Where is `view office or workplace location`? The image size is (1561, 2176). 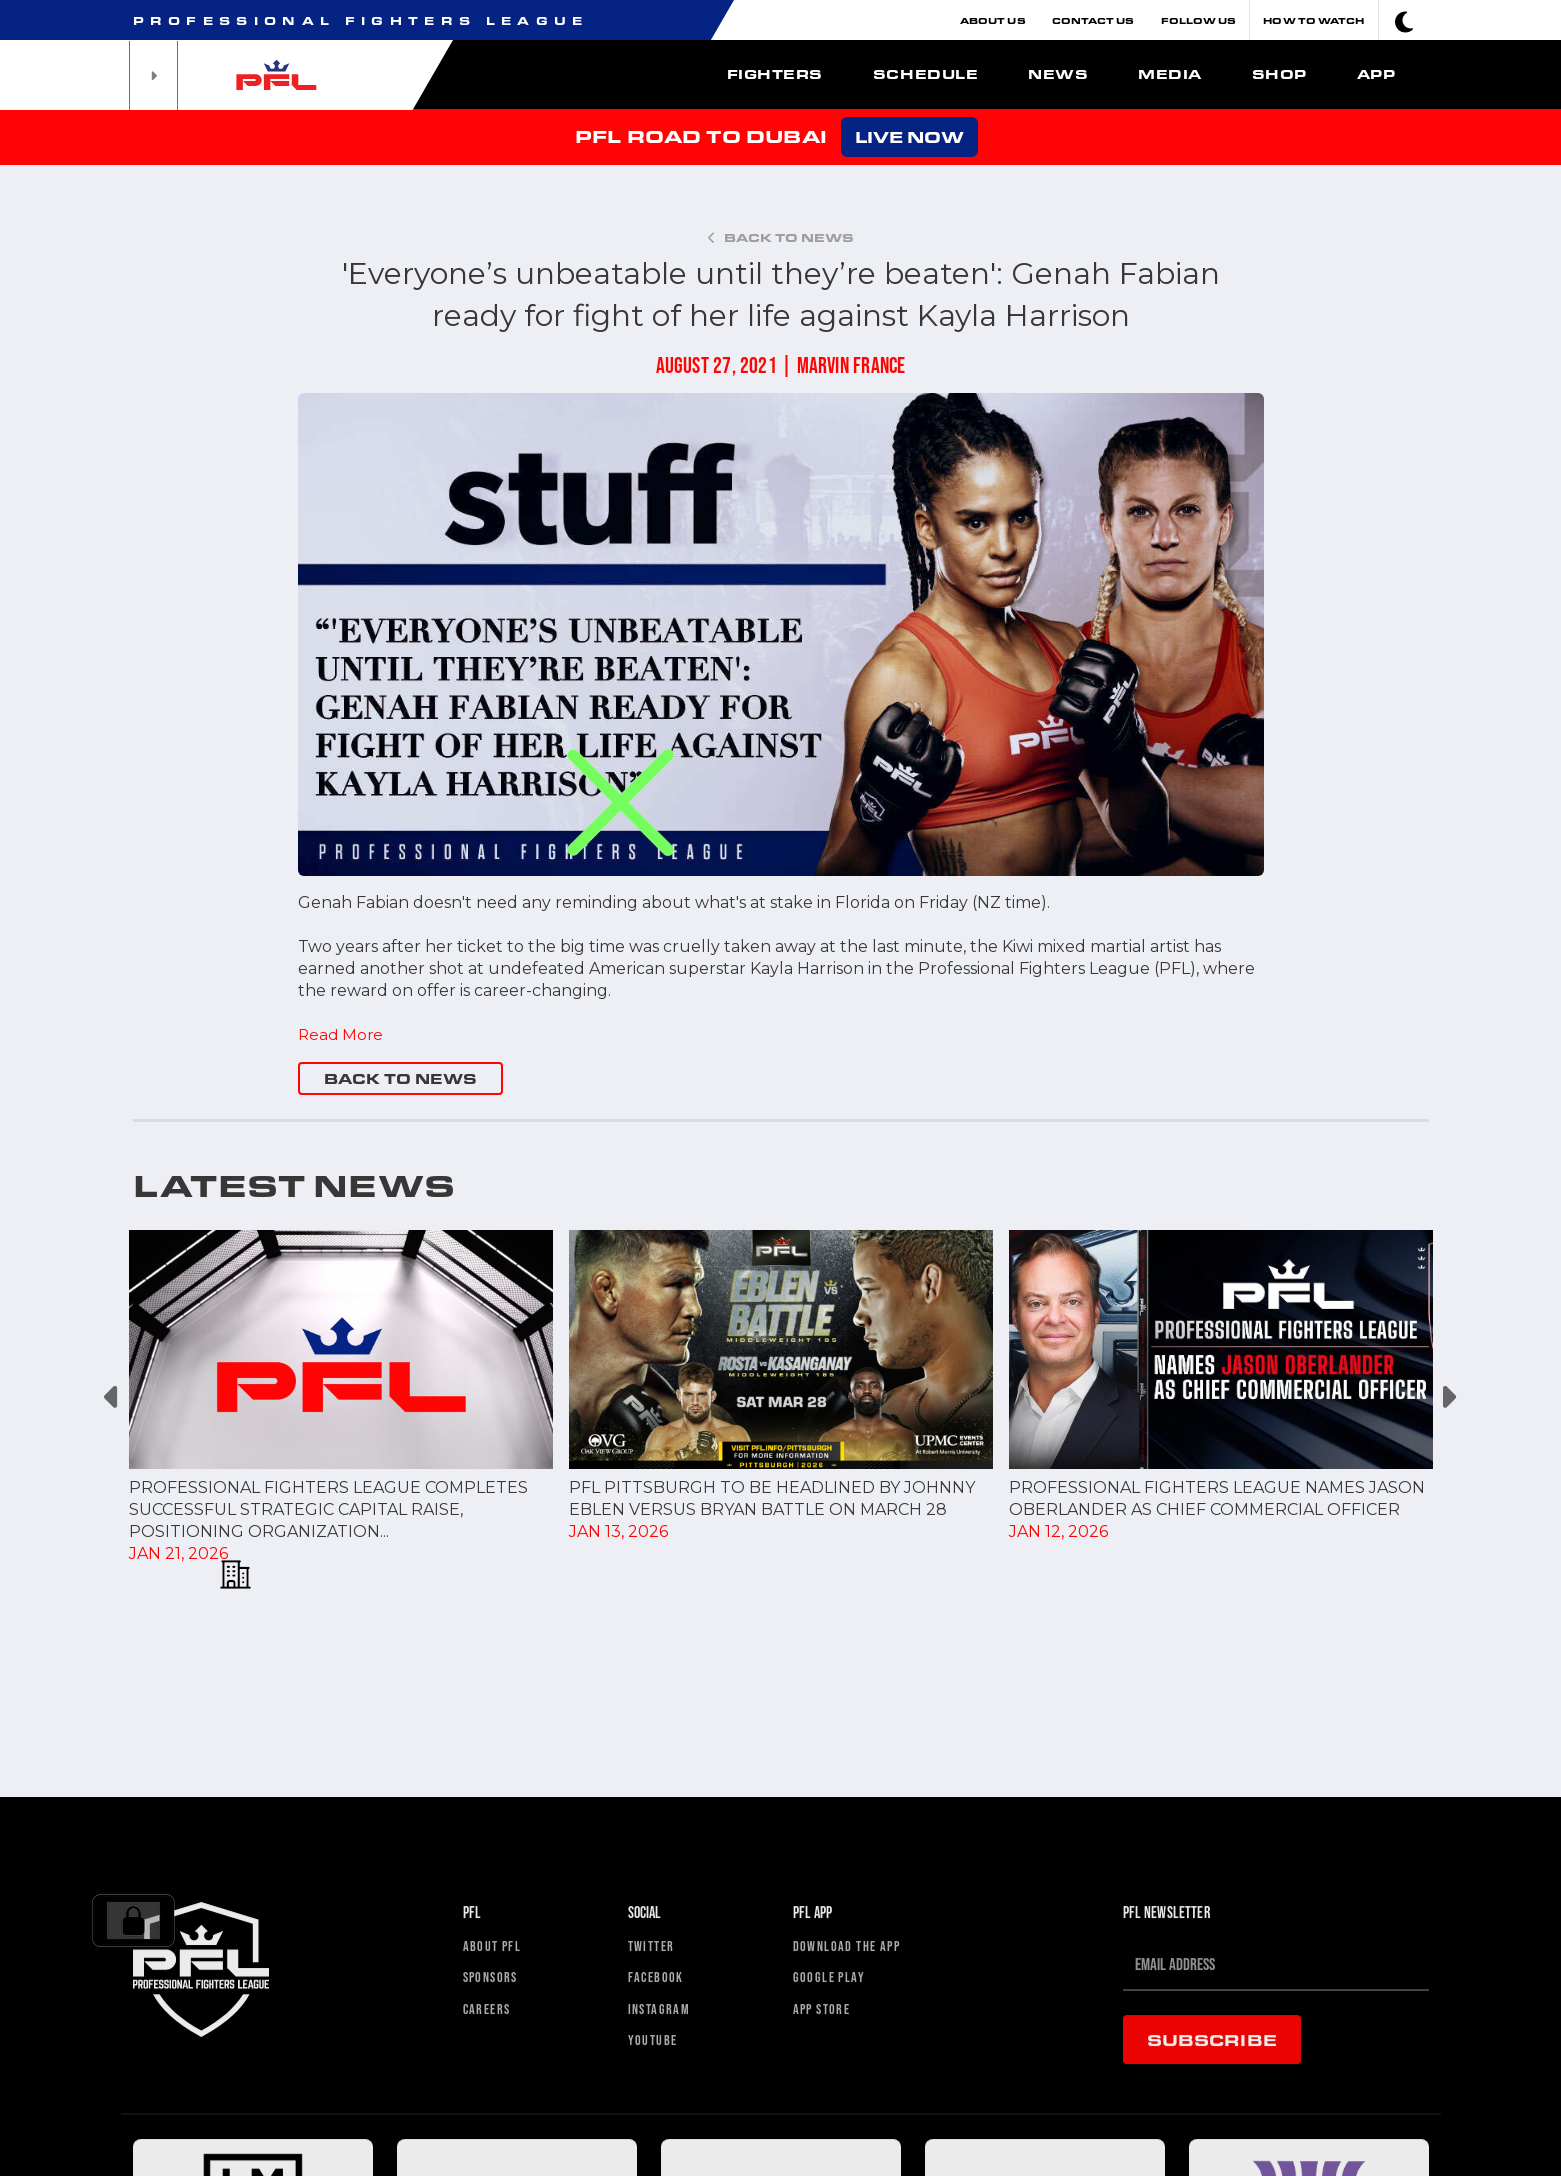
view office or workplace location is located at coordinates (235, 1574).